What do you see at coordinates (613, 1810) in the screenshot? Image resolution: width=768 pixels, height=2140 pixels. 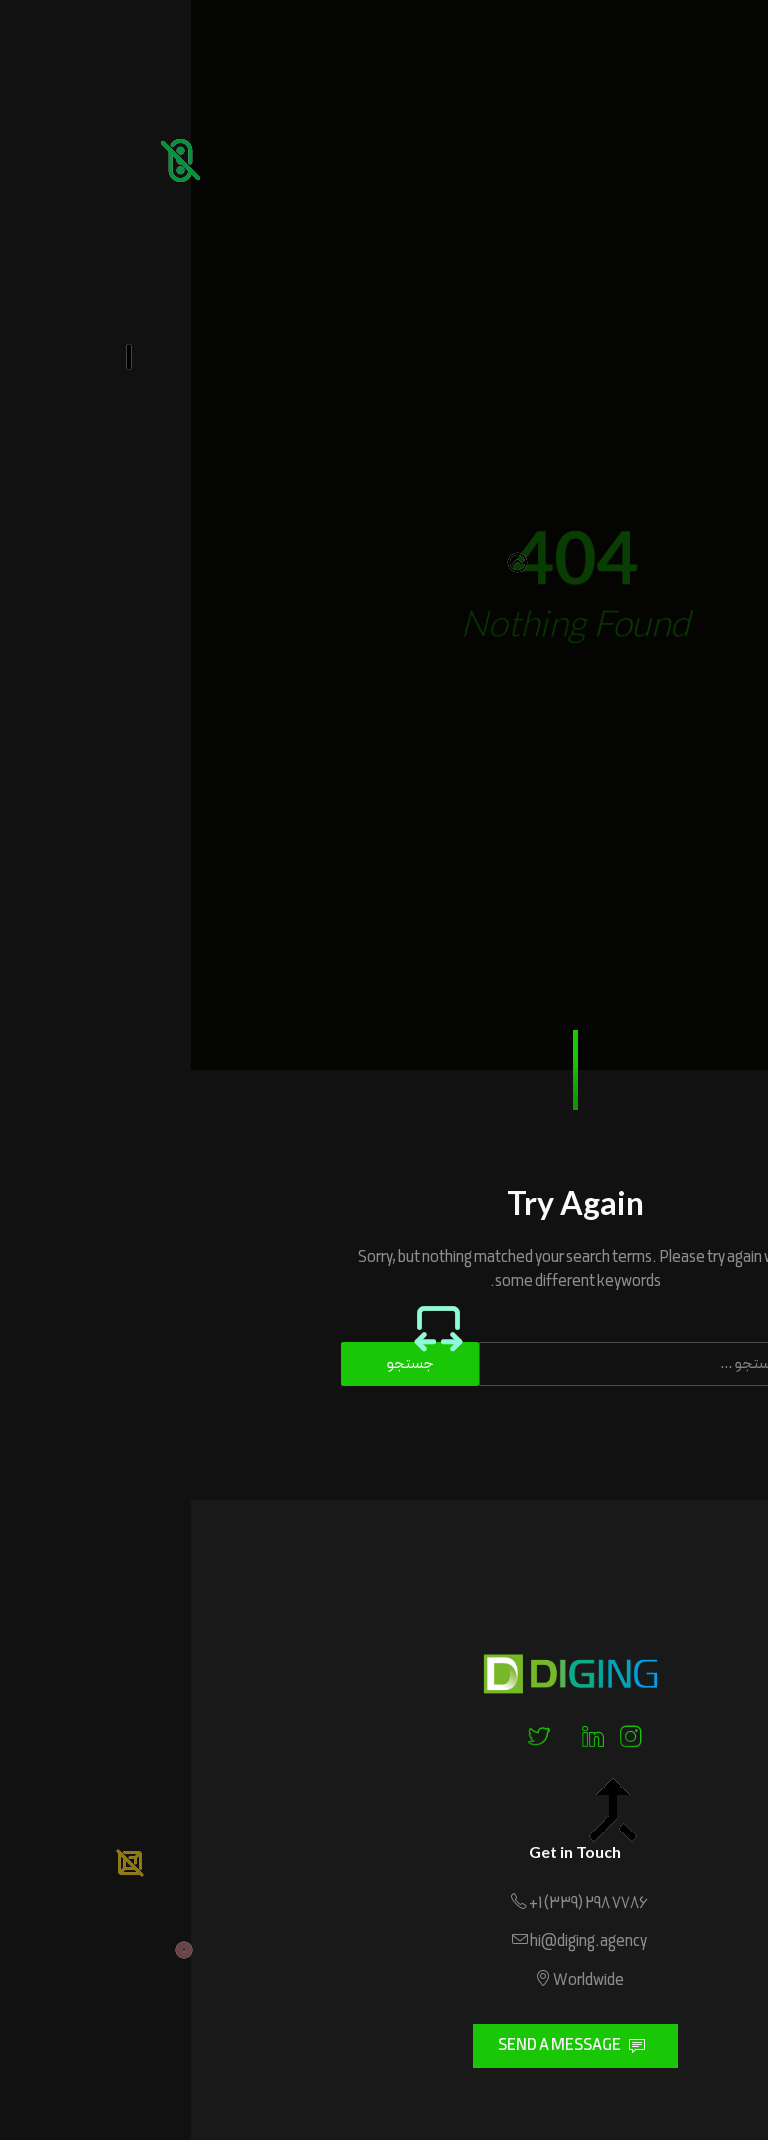 I see `merge branches or items together` at bounding box center [613, 1810].